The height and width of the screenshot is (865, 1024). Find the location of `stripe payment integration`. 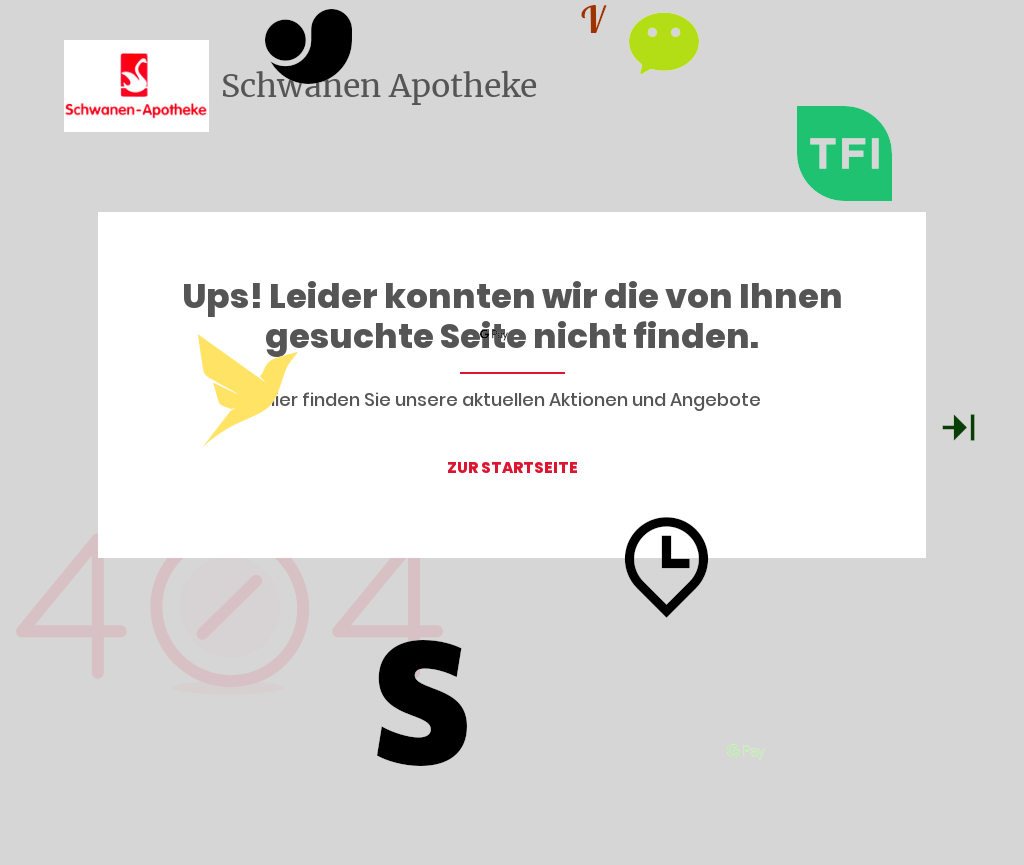

stripe payment integration is located at coordinates (422, 703).